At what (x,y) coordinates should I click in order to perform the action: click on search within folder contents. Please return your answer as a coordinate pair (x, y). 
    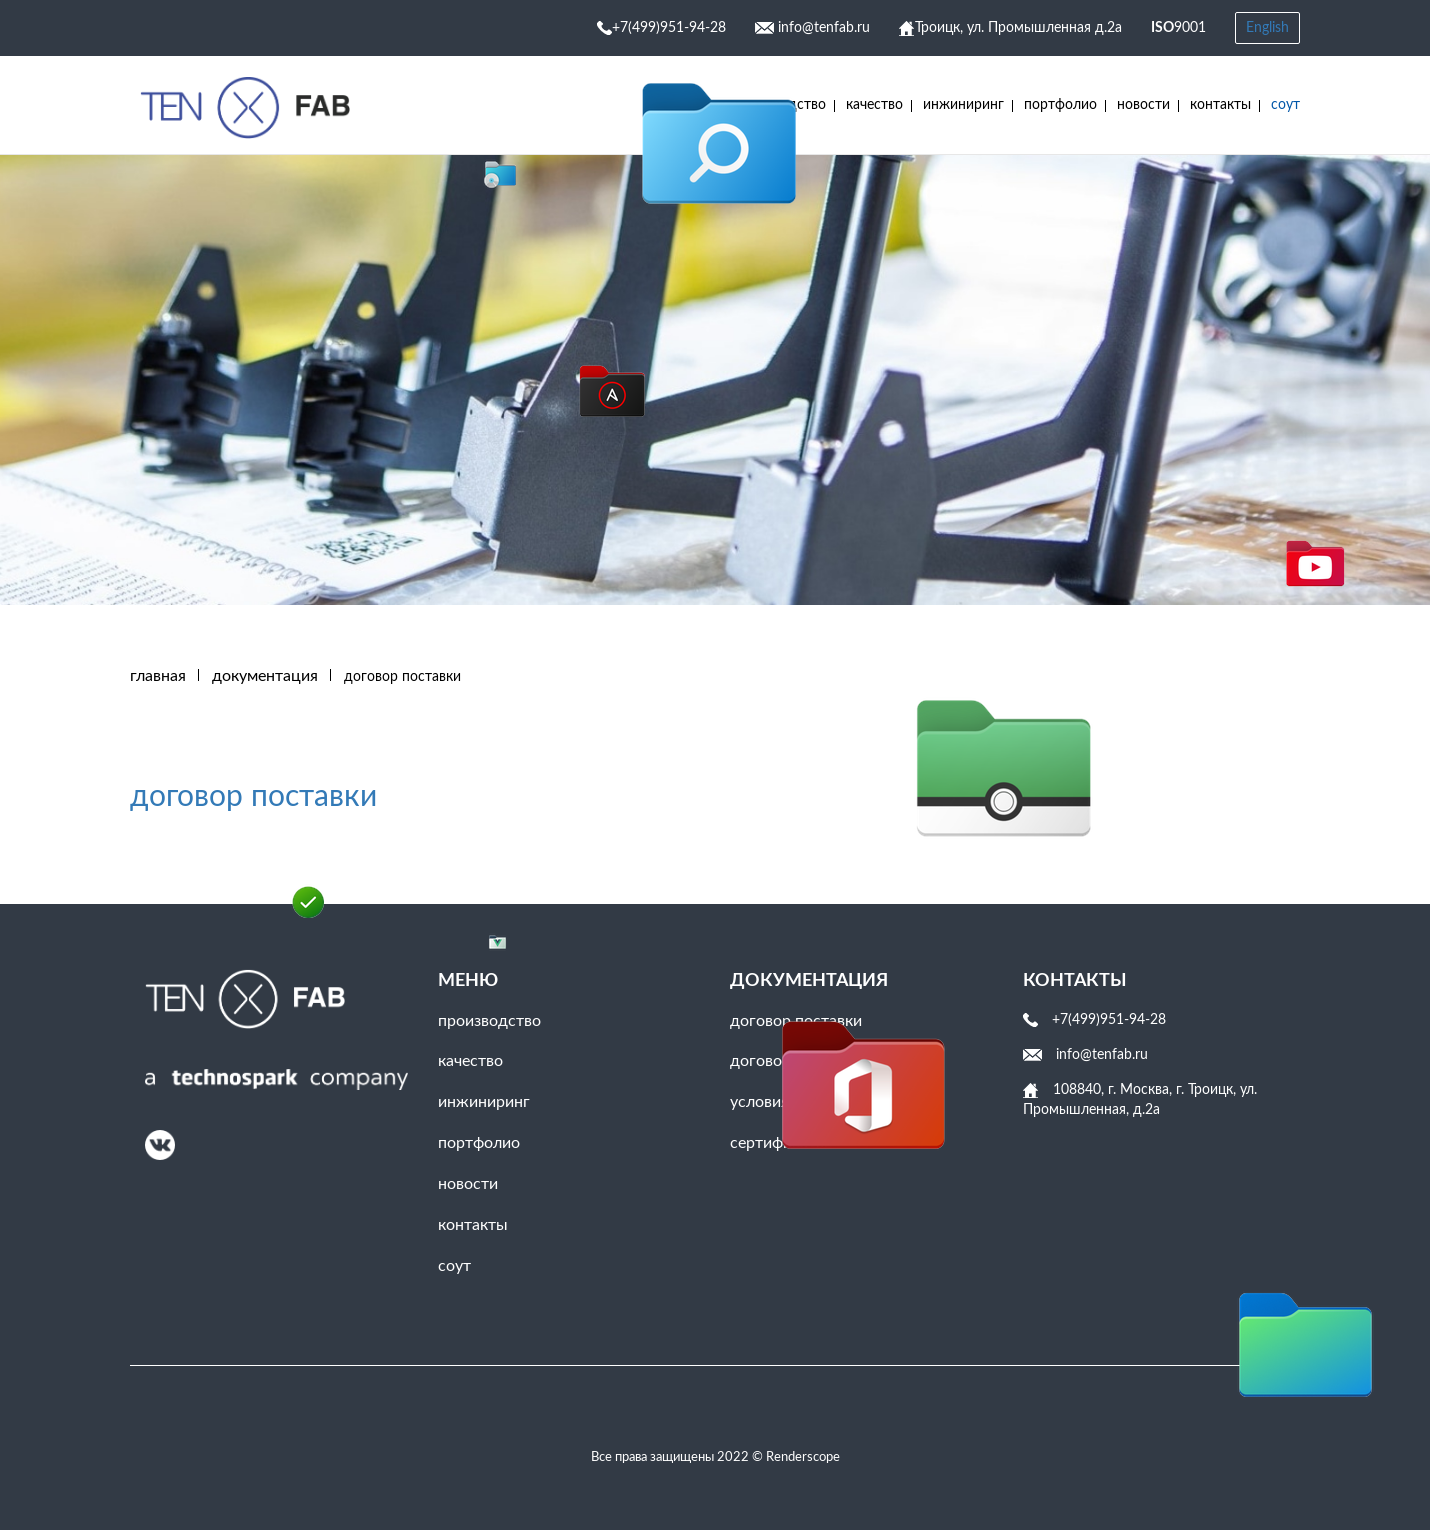
    Looking at the image, I should click on (718, 147).